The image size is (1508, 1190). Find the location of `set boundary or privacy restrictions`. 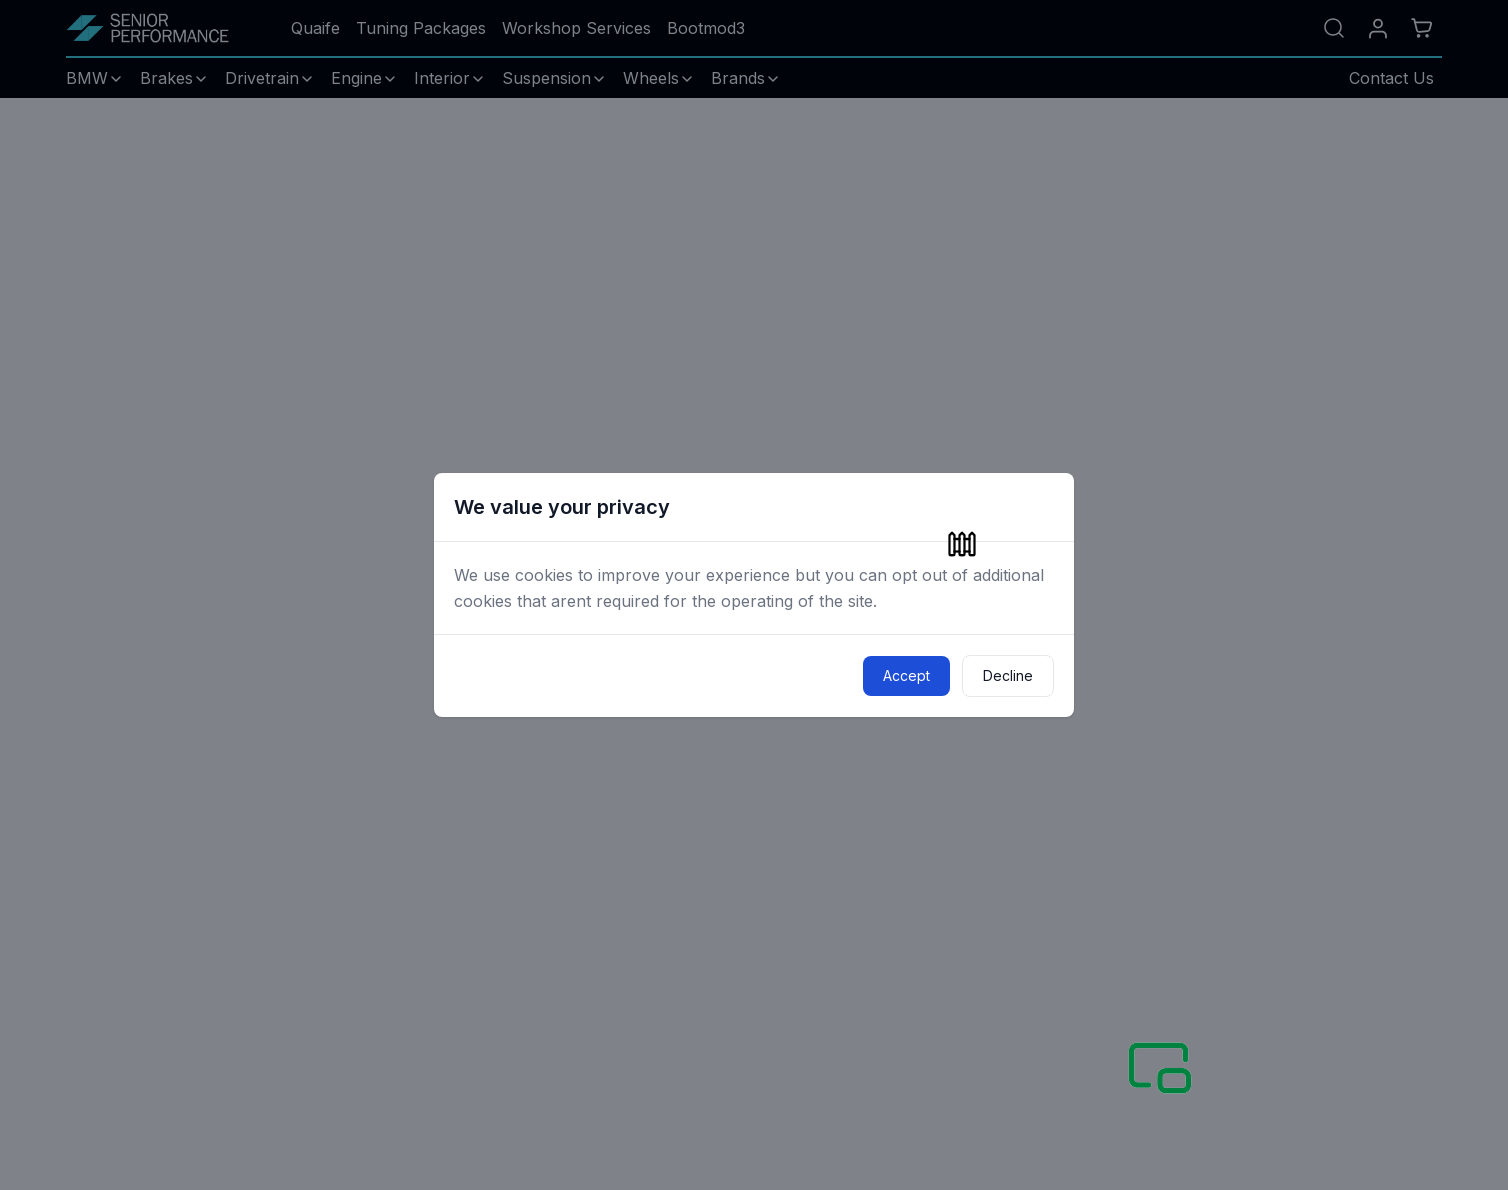

set boundary or privacy restrictions is located at coordinates (962, 544).